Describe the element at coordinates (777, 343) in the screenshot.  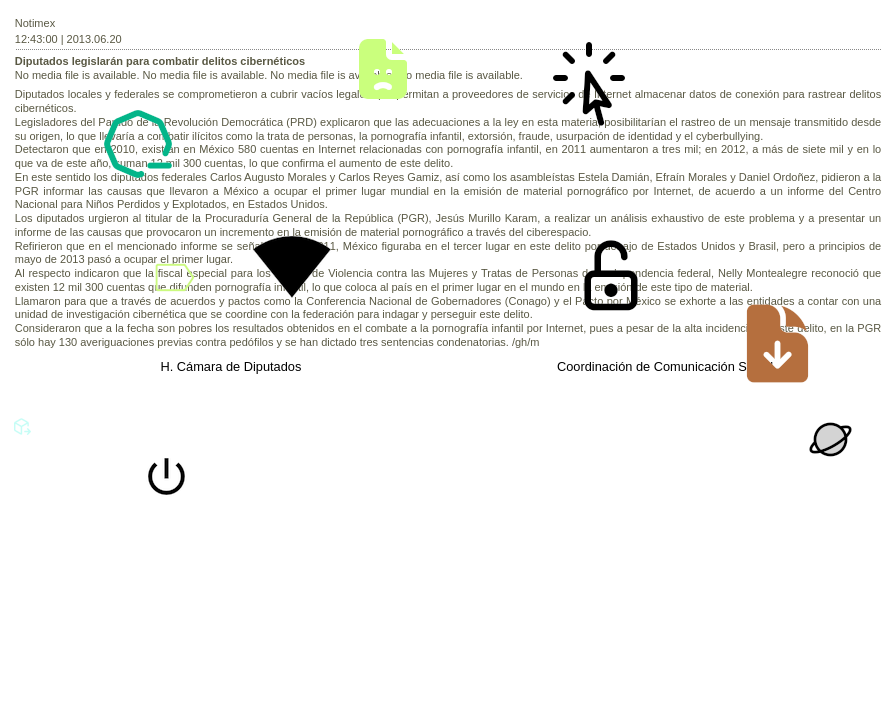
I see `download a document or file` at that location.